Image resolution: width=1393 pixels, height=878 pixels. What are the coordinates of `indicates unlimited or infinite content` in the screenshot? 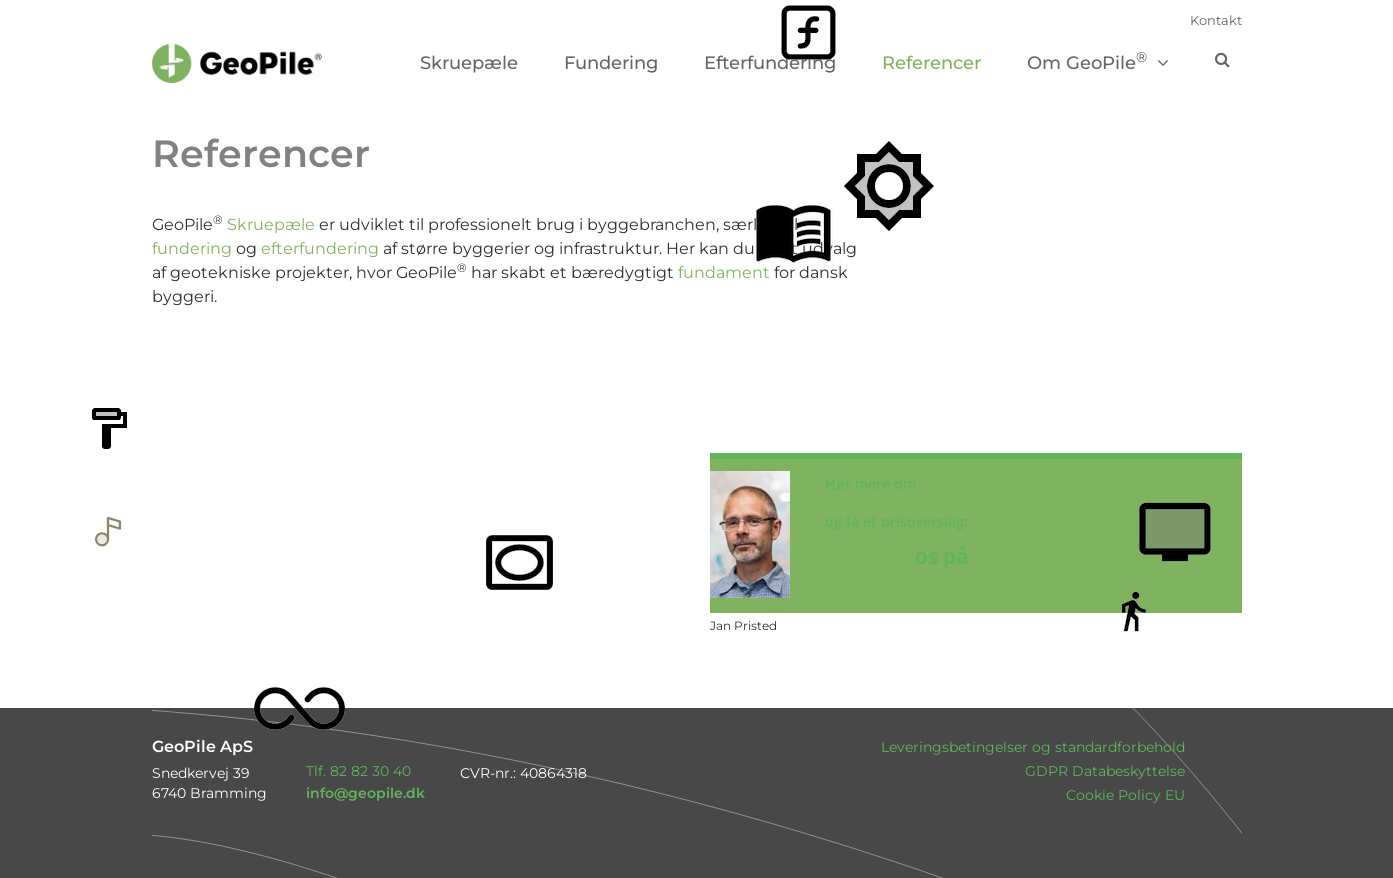 It's located at (299, 708).